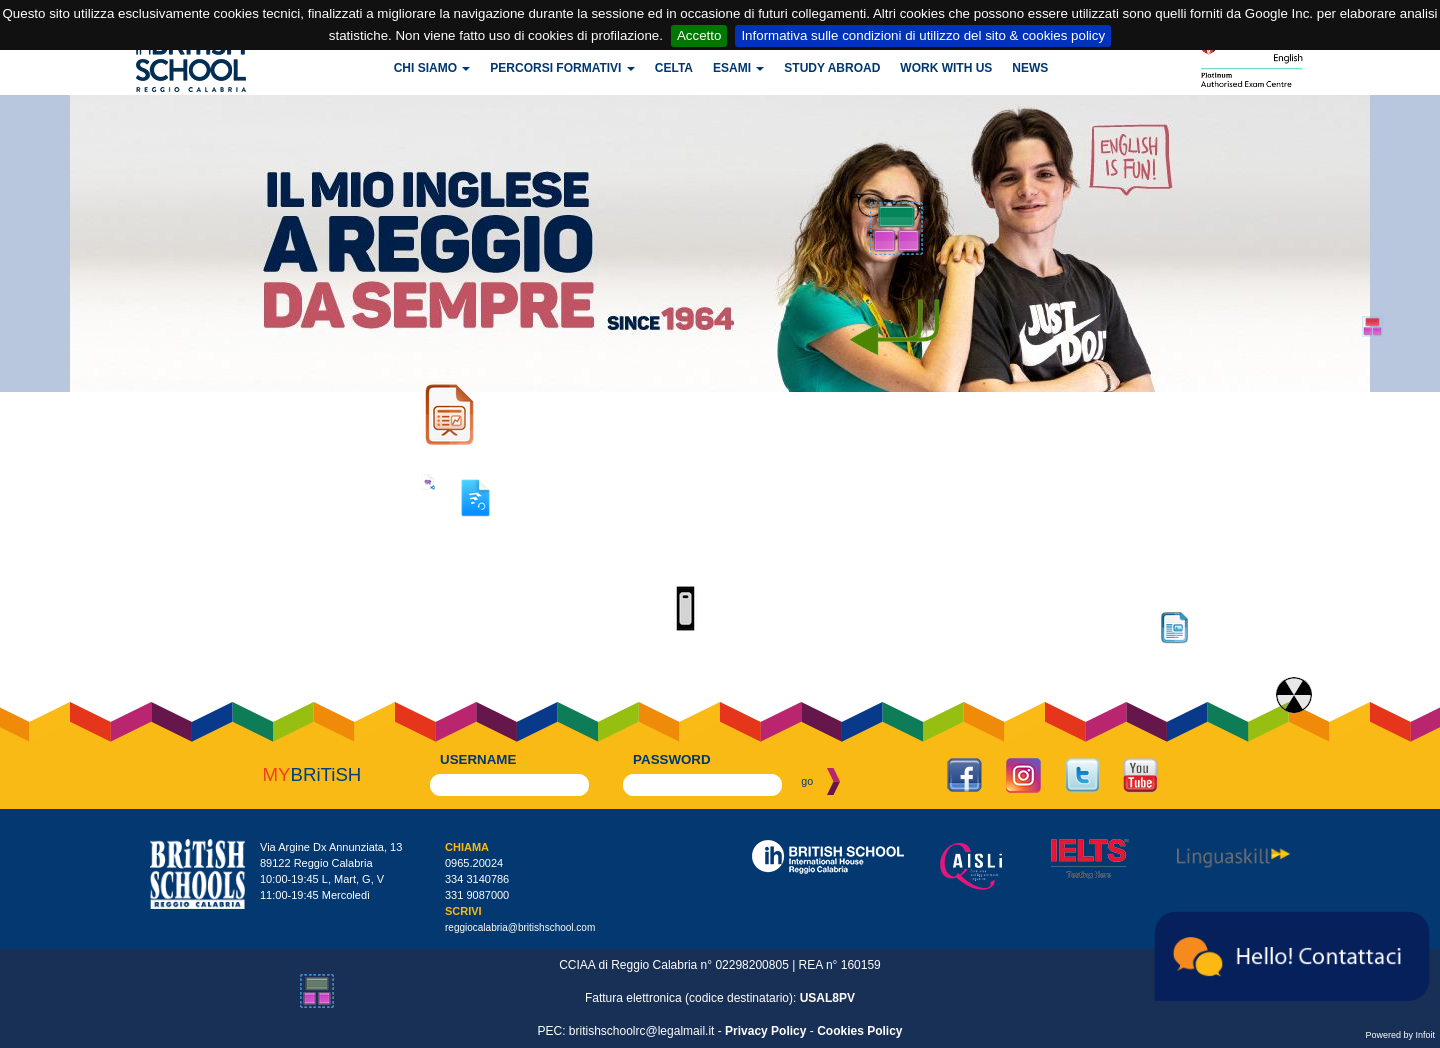  Describe the element at coordinates (685, 608) in the screenshot. I see `view connected iPod Shuffle in sidebar` at that location.